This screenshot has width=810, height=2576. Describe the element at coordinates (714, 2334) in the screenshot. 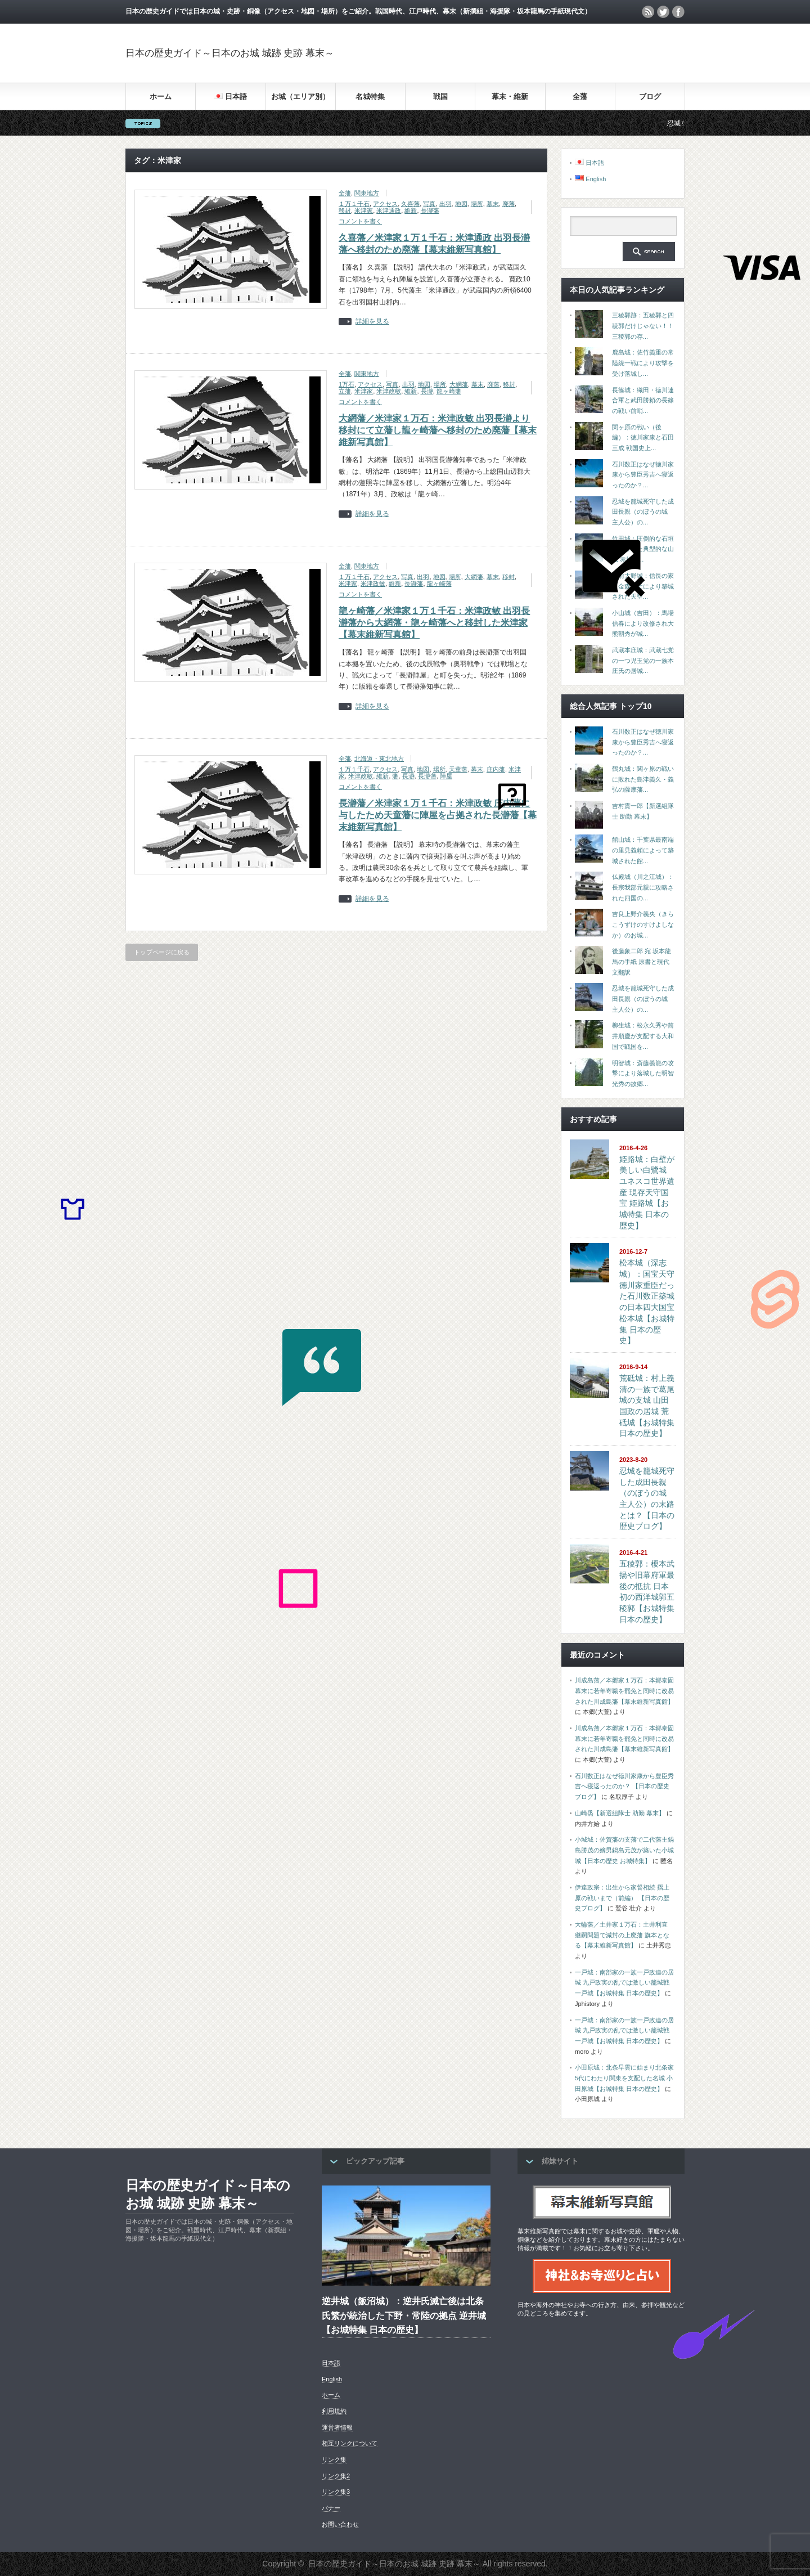

I see `gamescience company logo` at that location.